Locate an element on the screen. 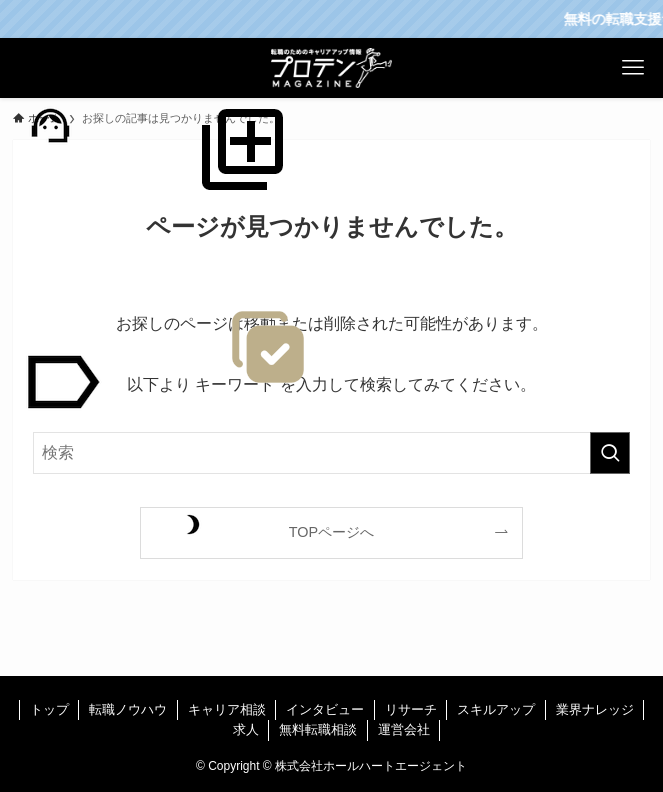  contact customer support is located at coordinates (50, 125).